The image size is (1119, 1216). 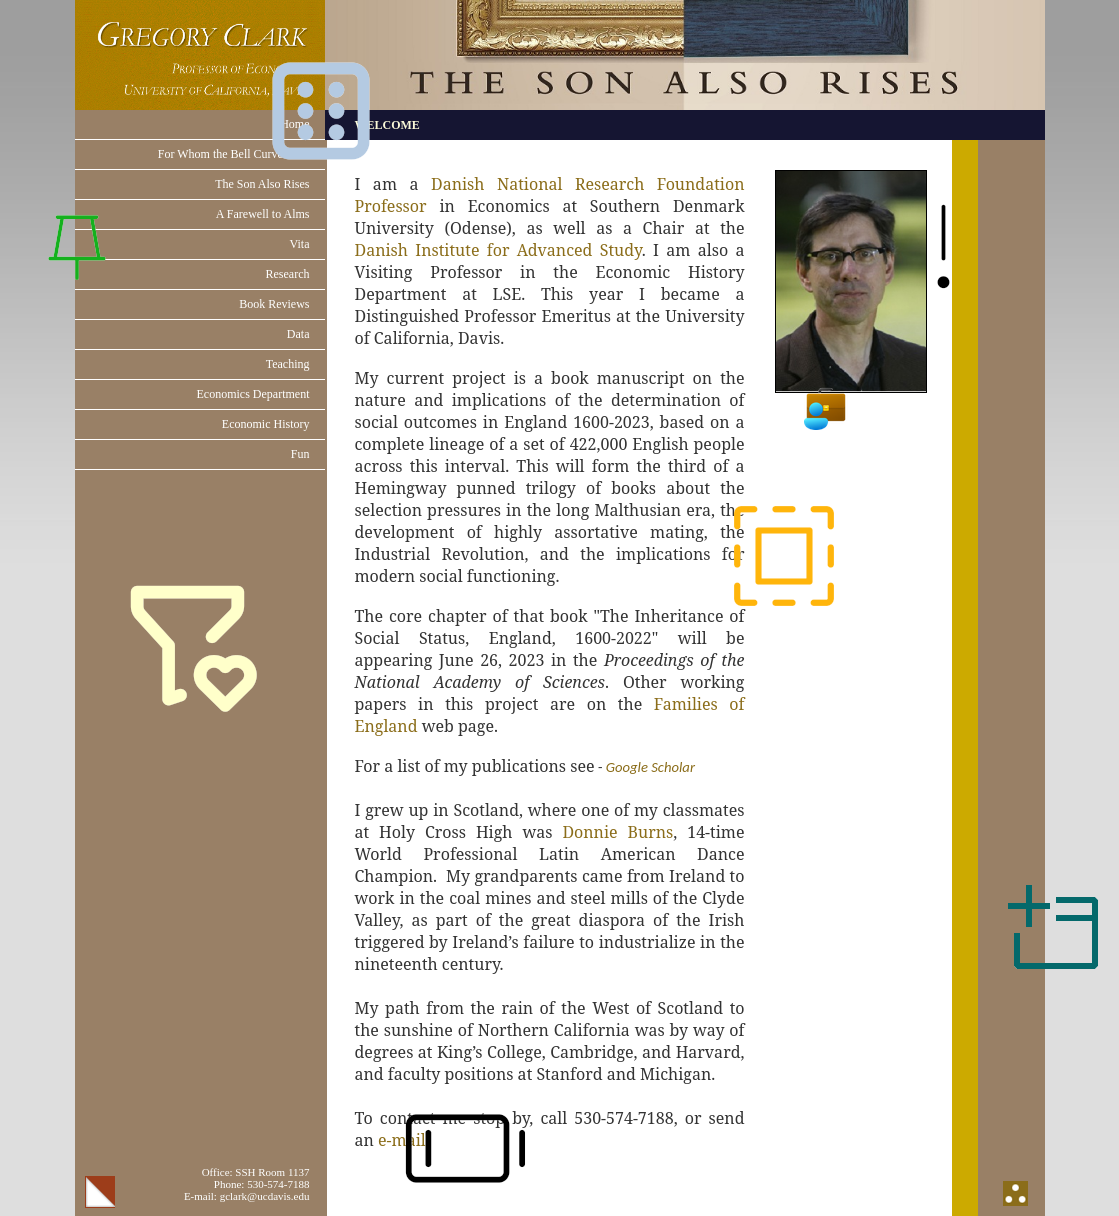 I want to click on pin an item to keep it visible, so click(x=77, y=244).